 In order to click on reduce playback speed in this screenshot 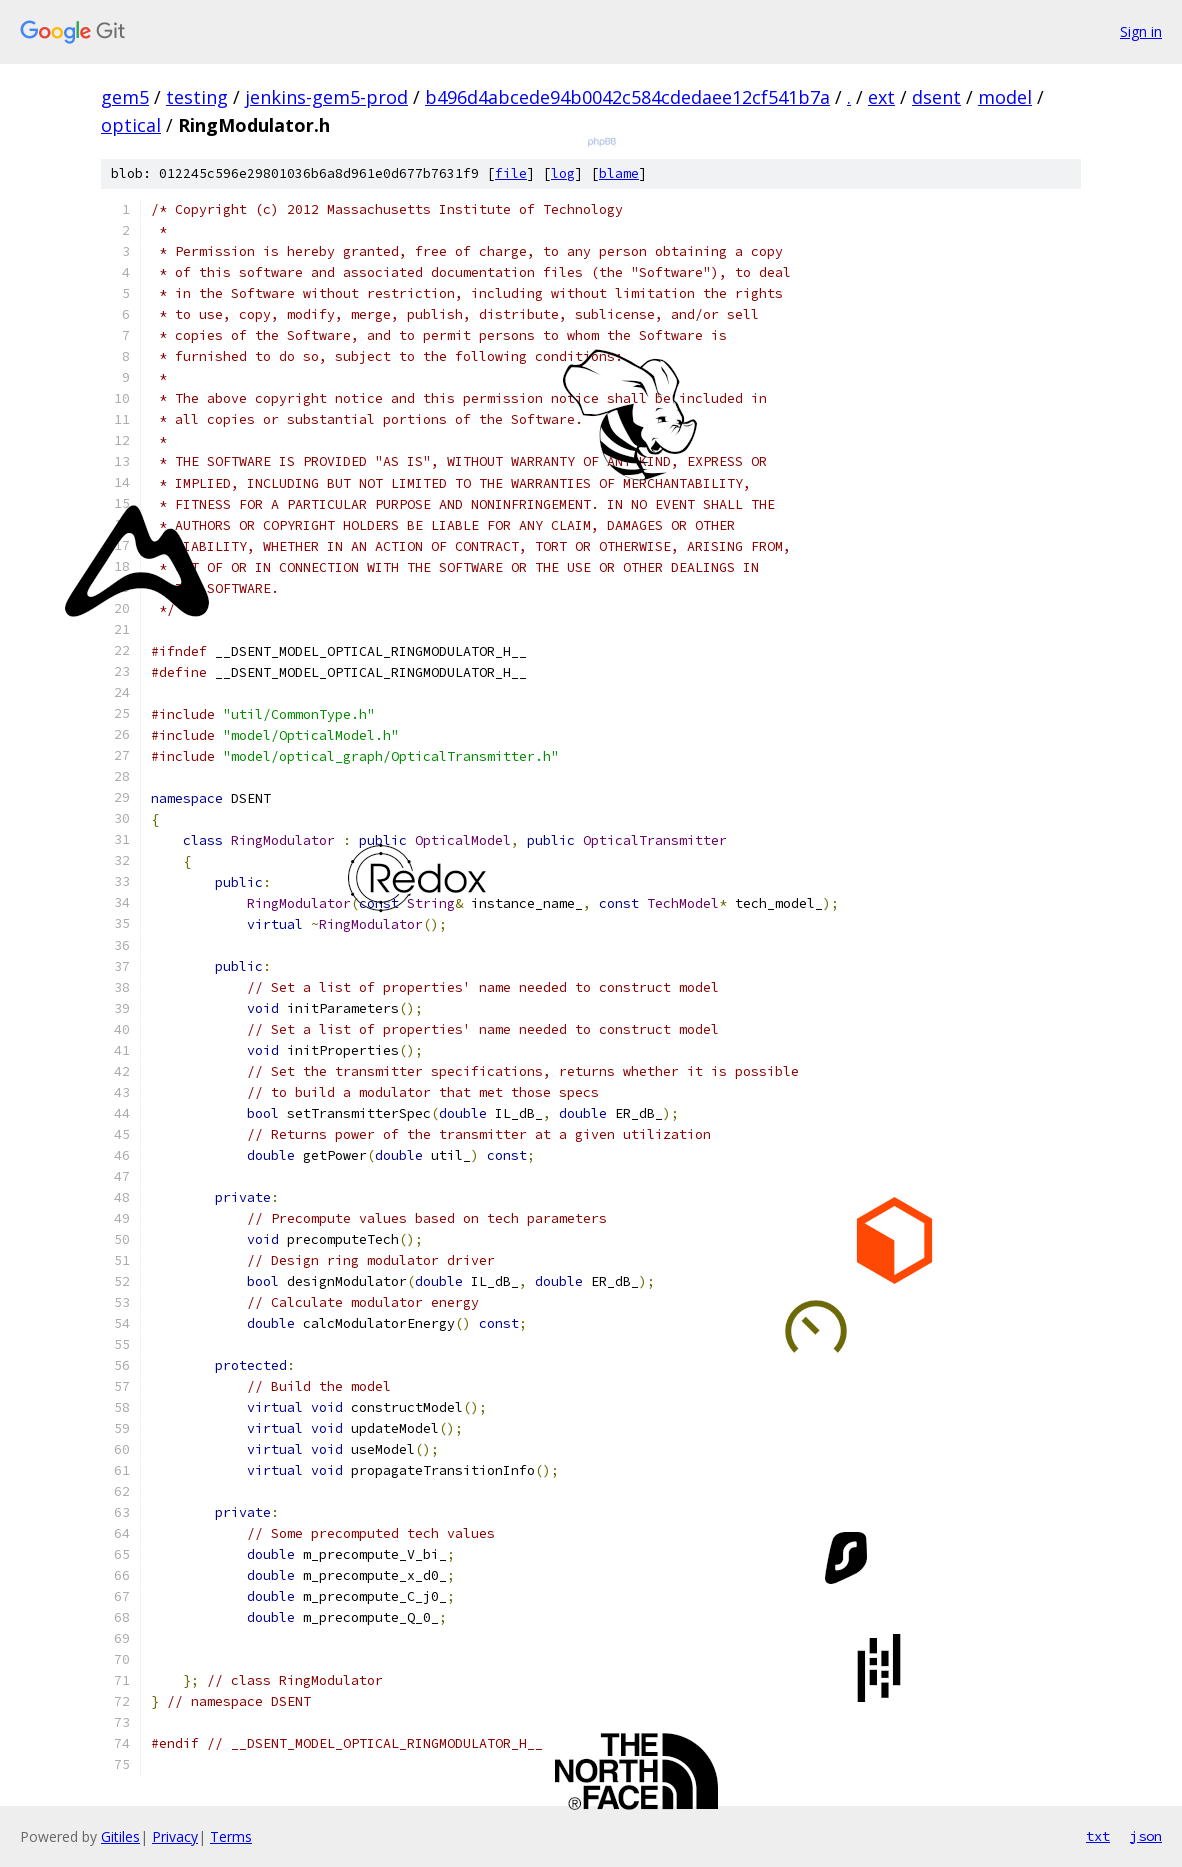, I will do `click(816, 1328)`.